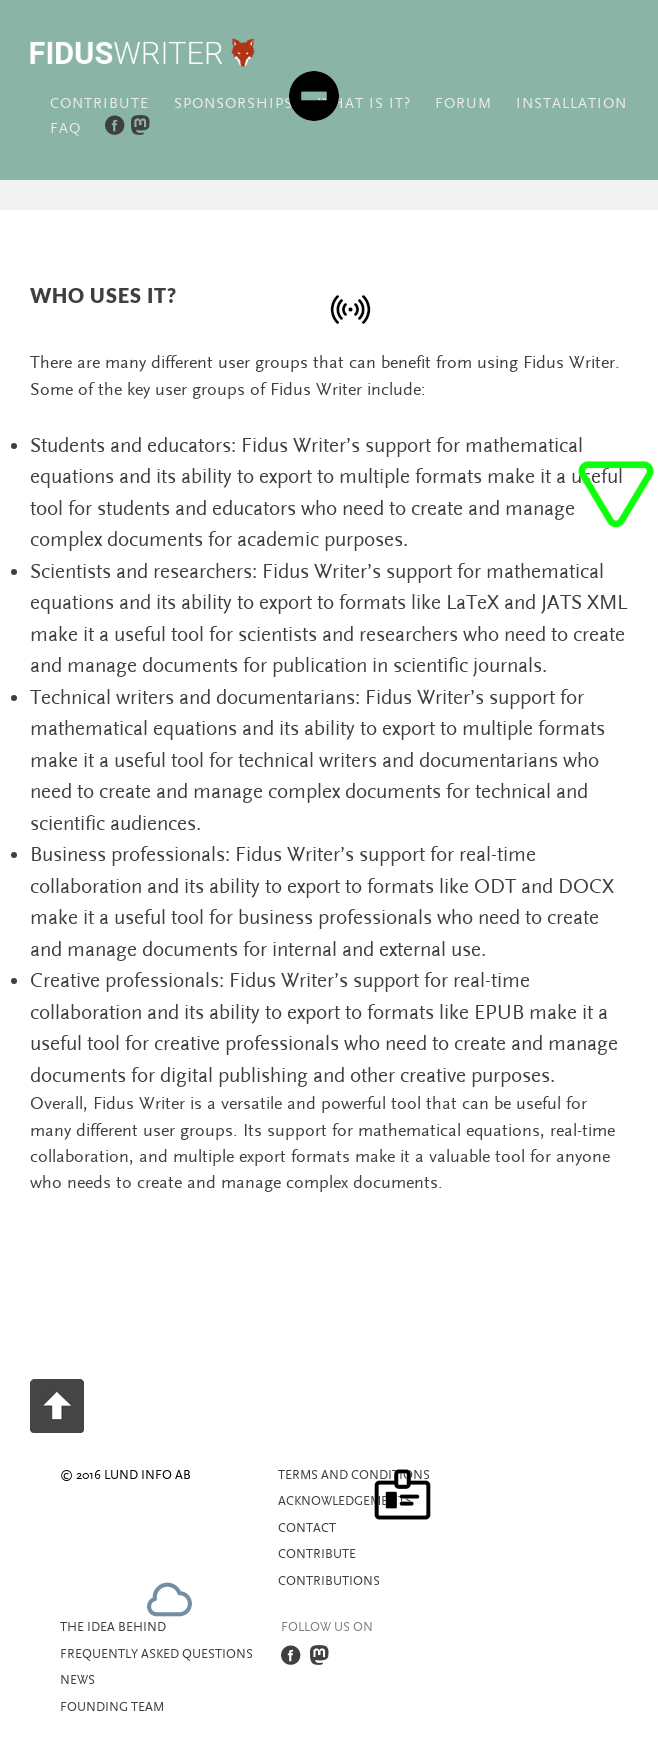 This screenshot has height=1744, width=658. I want to click on cloud storage or sync status, so click(169, 1599).